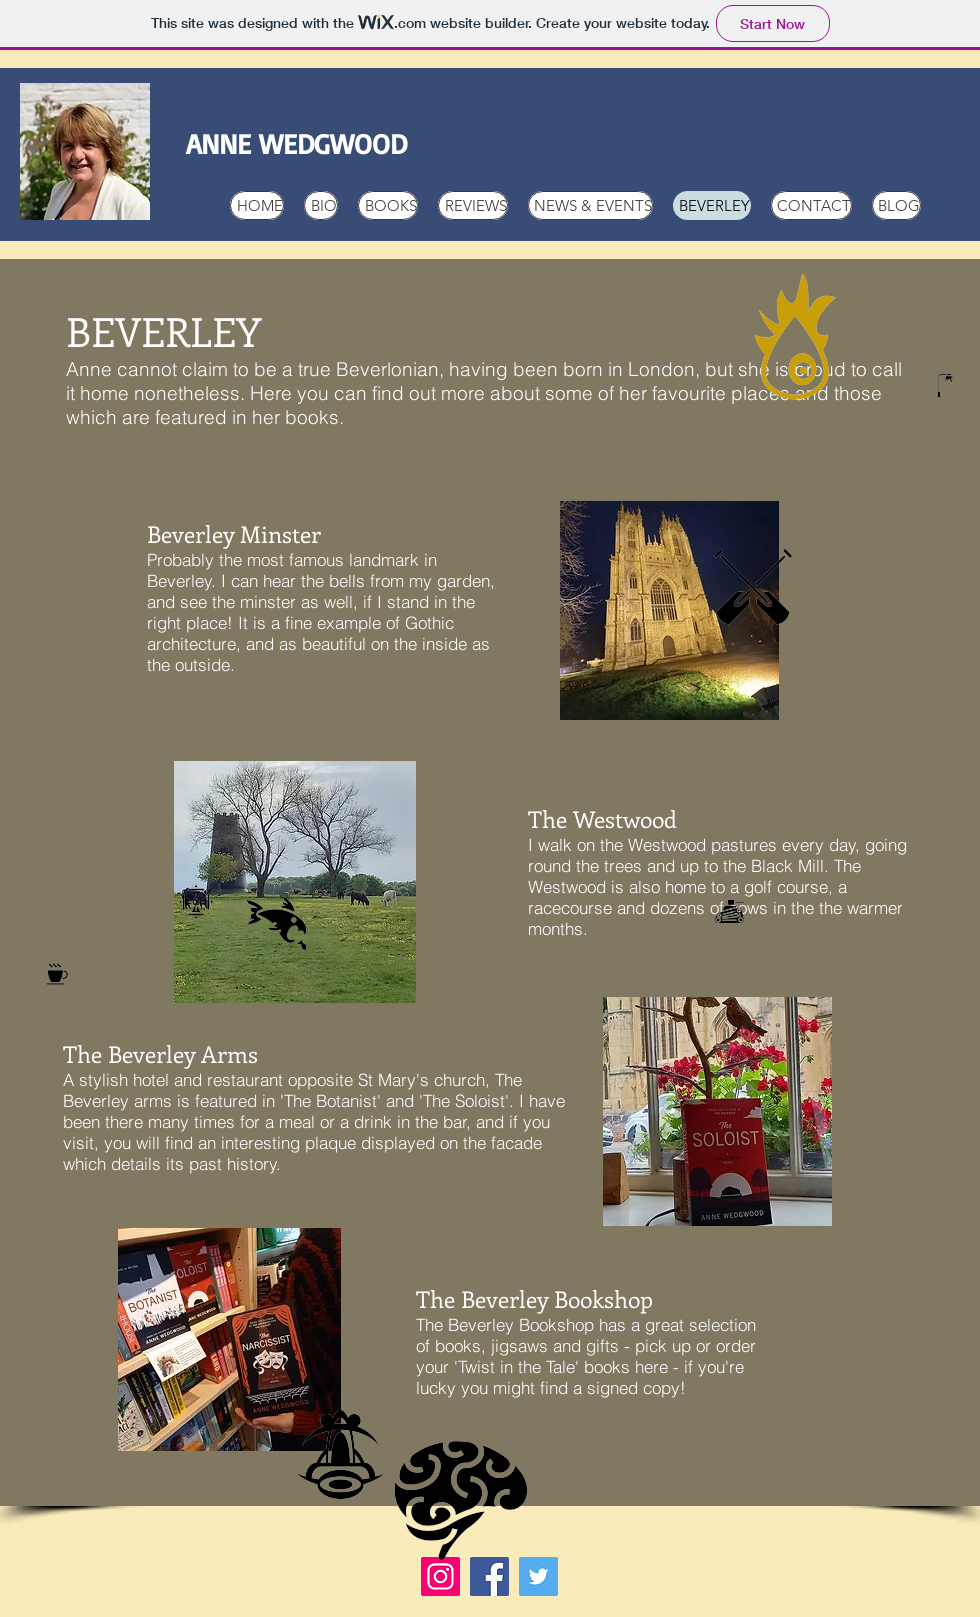 This screenshot has height=1617, width=980. What do you see at coordinates (276, 920) in the screenshot?
I see `indicates predator-prey relationship in a game` at bounding box center [276, 920].